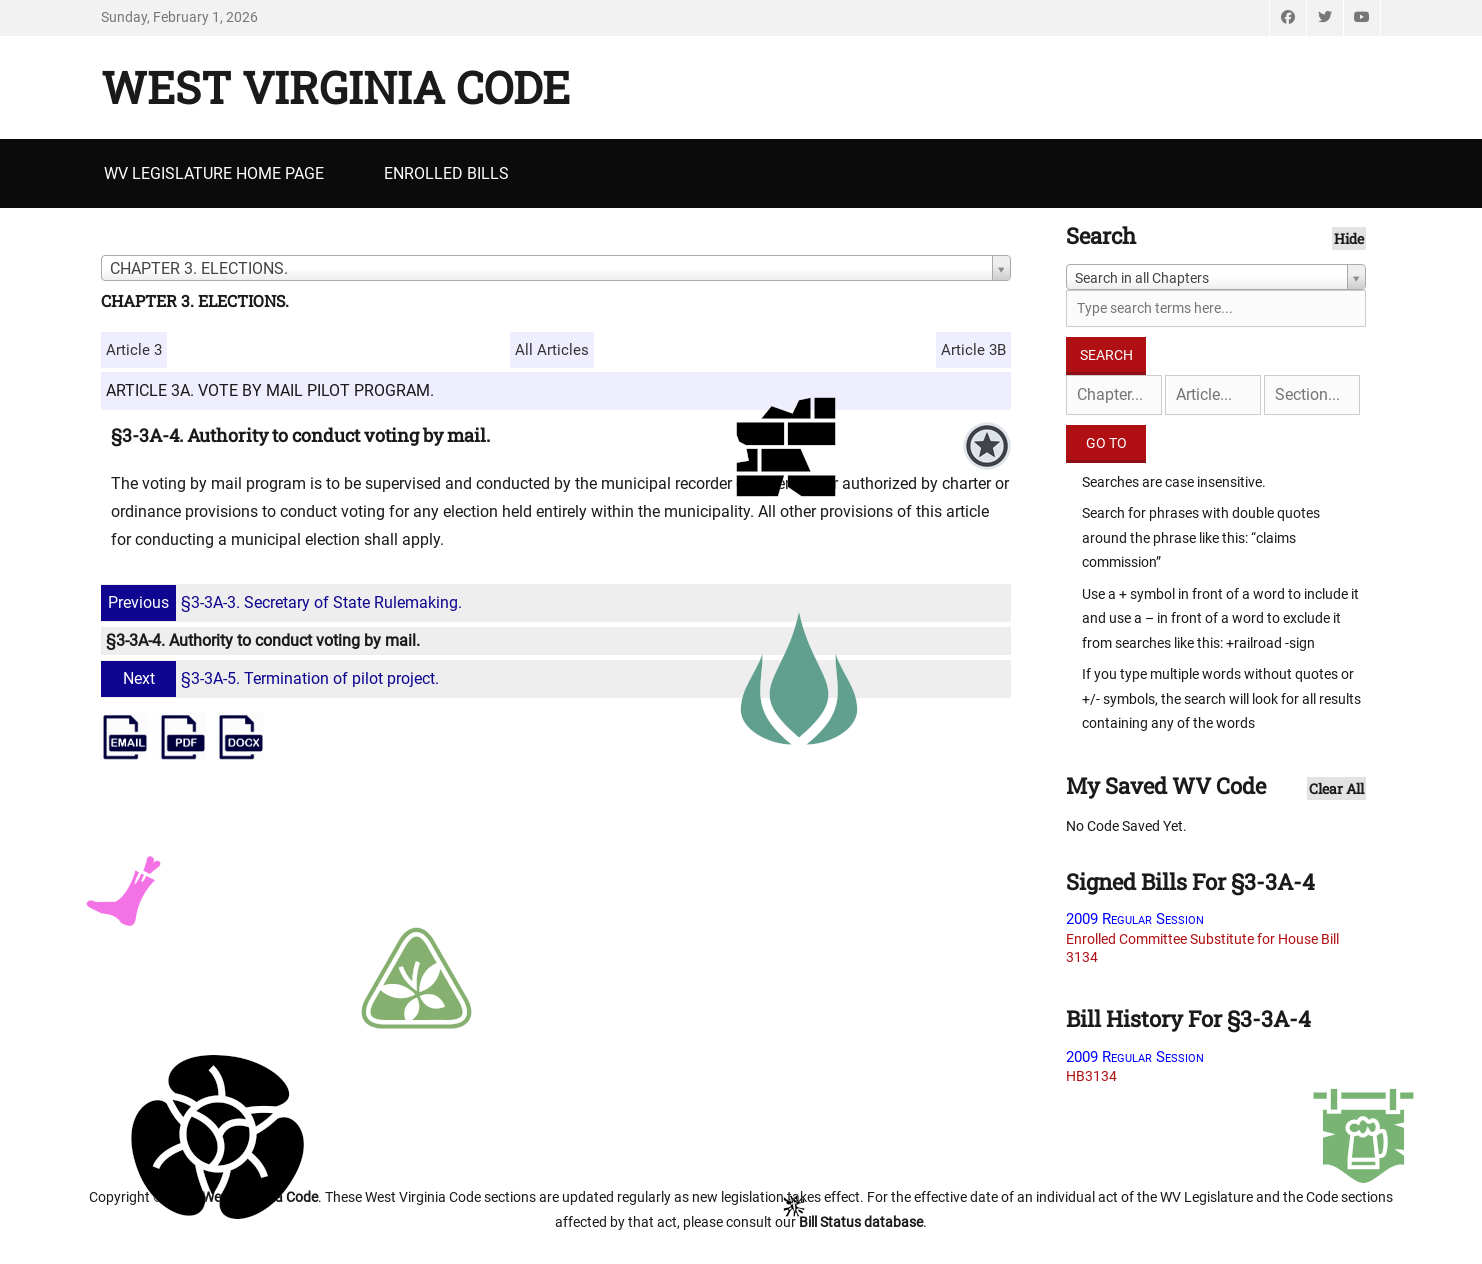 This screenshot has height=1264, width=1482. I want to click on indicates character injury or damage state, so click(125, 890).